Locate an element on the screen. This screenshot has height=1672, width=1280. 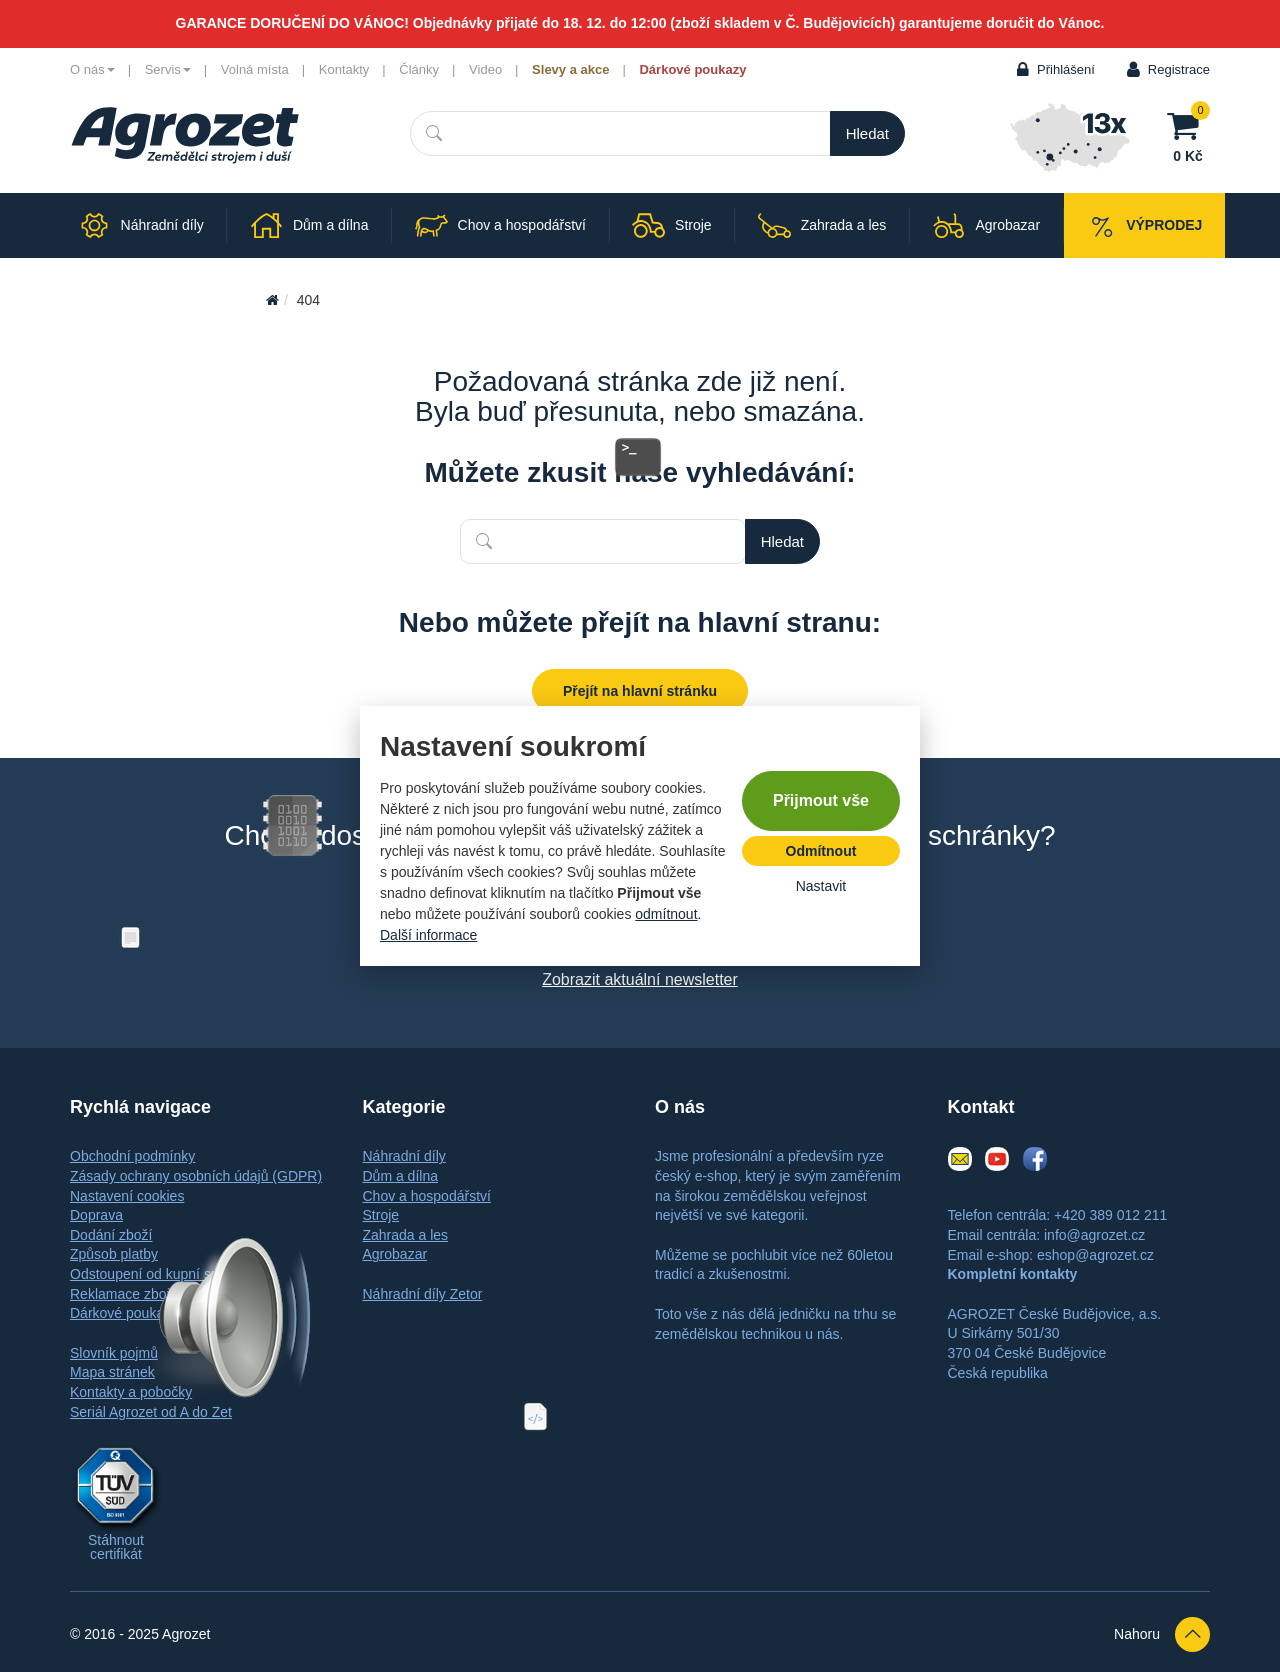
firmware file type indicator is located at coordinates (292, 825).